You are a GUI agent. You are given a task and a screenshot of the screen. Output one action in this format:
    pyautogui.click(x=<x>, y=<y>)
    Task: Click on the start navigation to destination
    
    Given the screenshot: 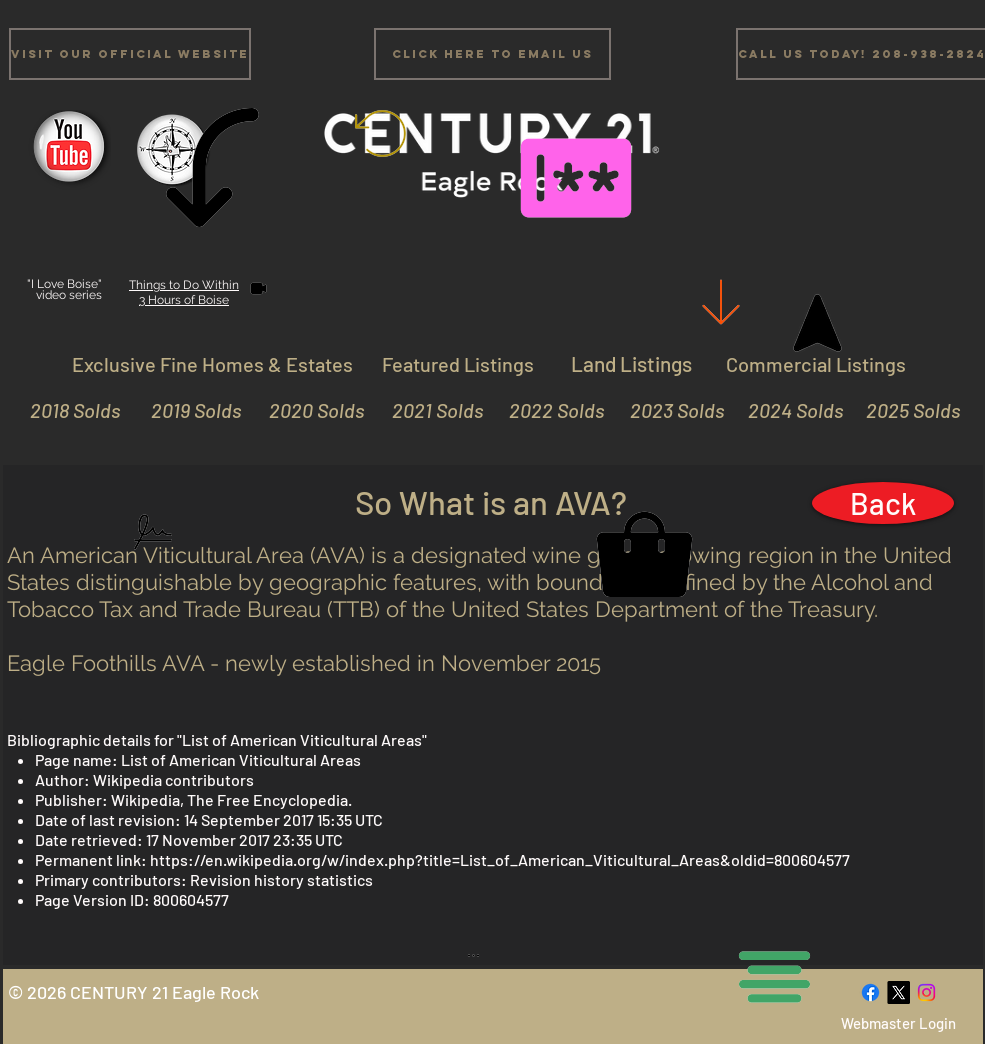 What is the action you would take?
    pyautogui.click(x=817, y=322)
    